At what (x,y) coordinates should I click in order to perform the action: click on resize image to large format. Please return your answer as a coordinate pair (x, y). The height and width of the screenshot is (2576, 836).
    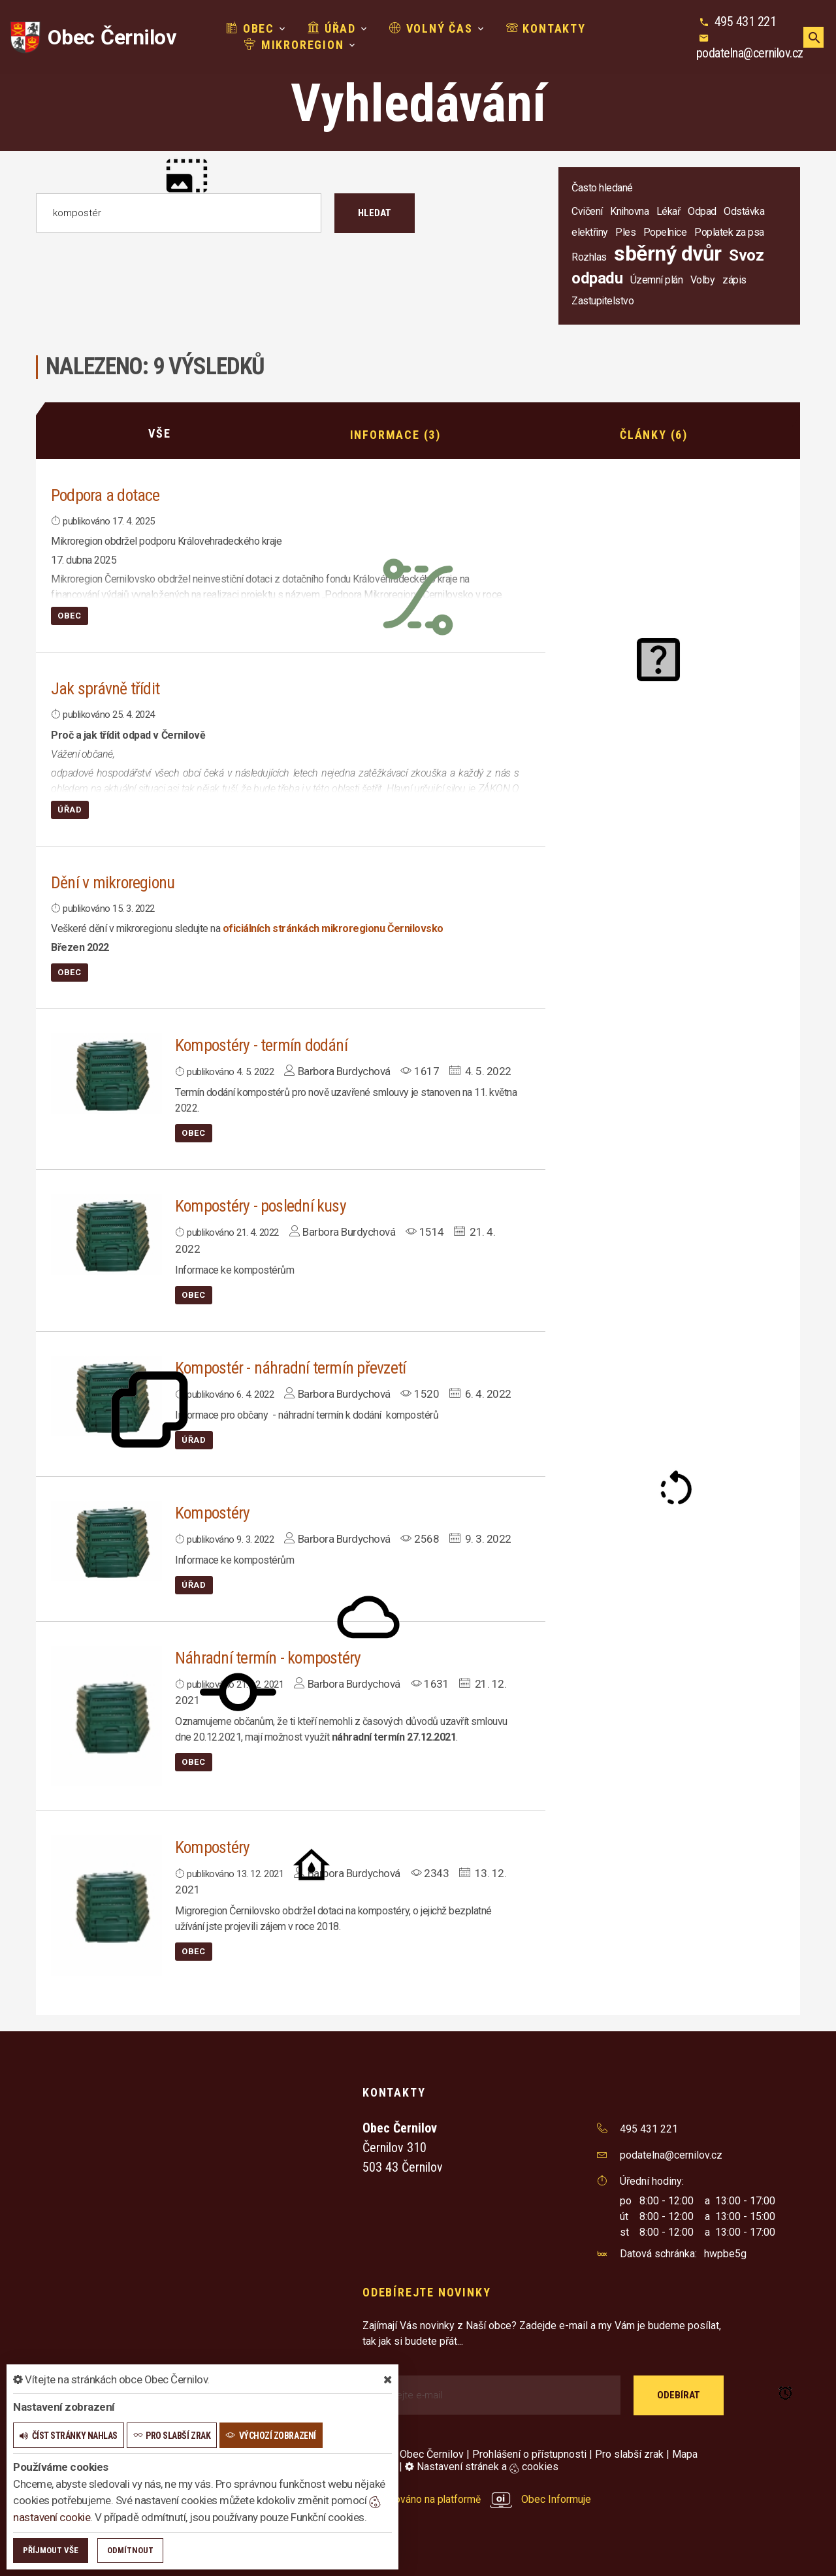
    Looking at the image, I should click on (187, 176).